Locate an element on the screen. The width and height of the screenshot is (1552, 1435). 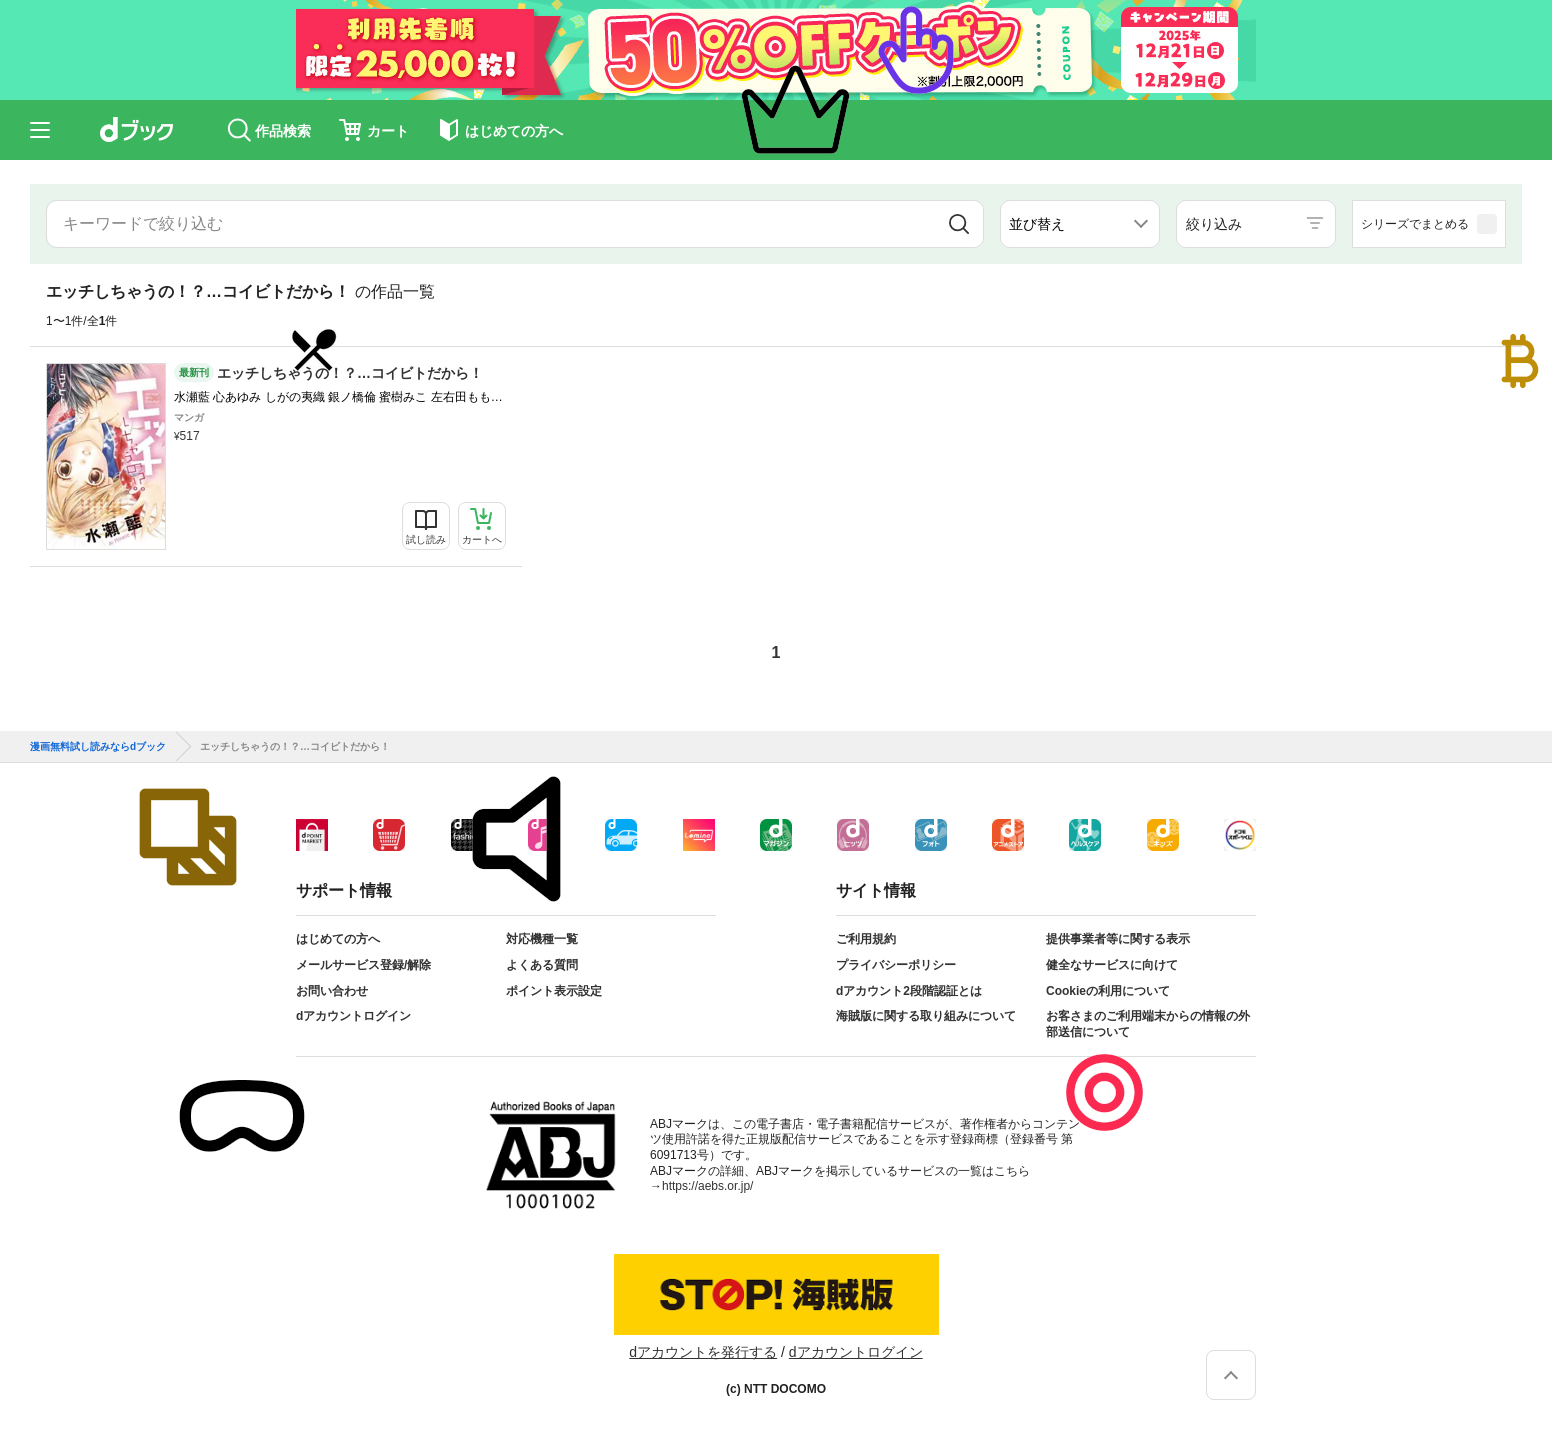
tap or click to interact with an element is located at coordinates (916, 50).